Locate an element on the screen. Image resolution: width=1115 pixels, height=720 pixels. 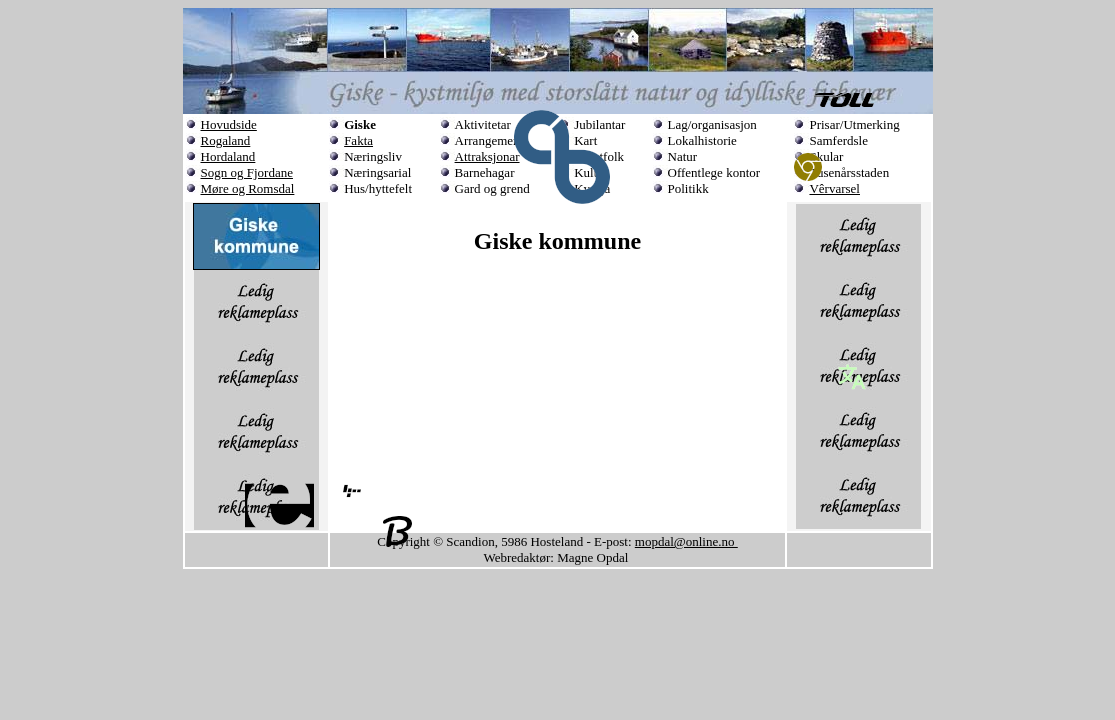
cloudbees company logo is located at coordinates (562, 157).